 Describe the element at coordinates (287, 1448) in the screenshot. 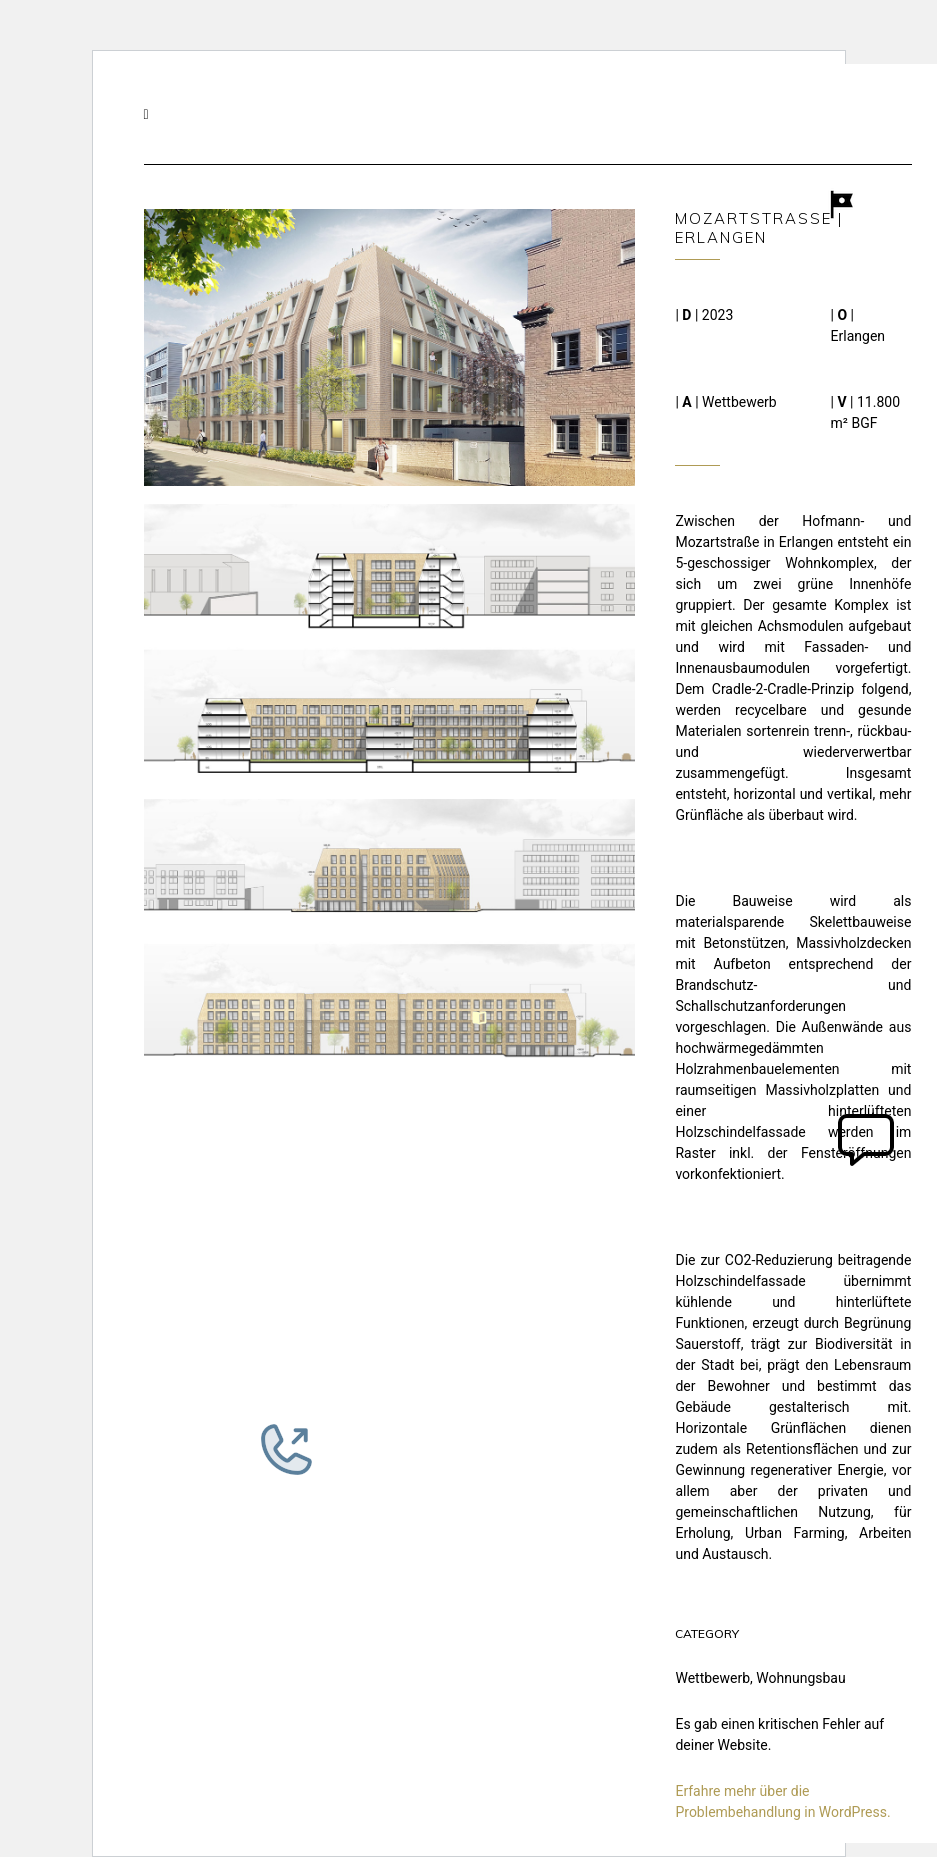

I see `make an outgoing call` at that location.